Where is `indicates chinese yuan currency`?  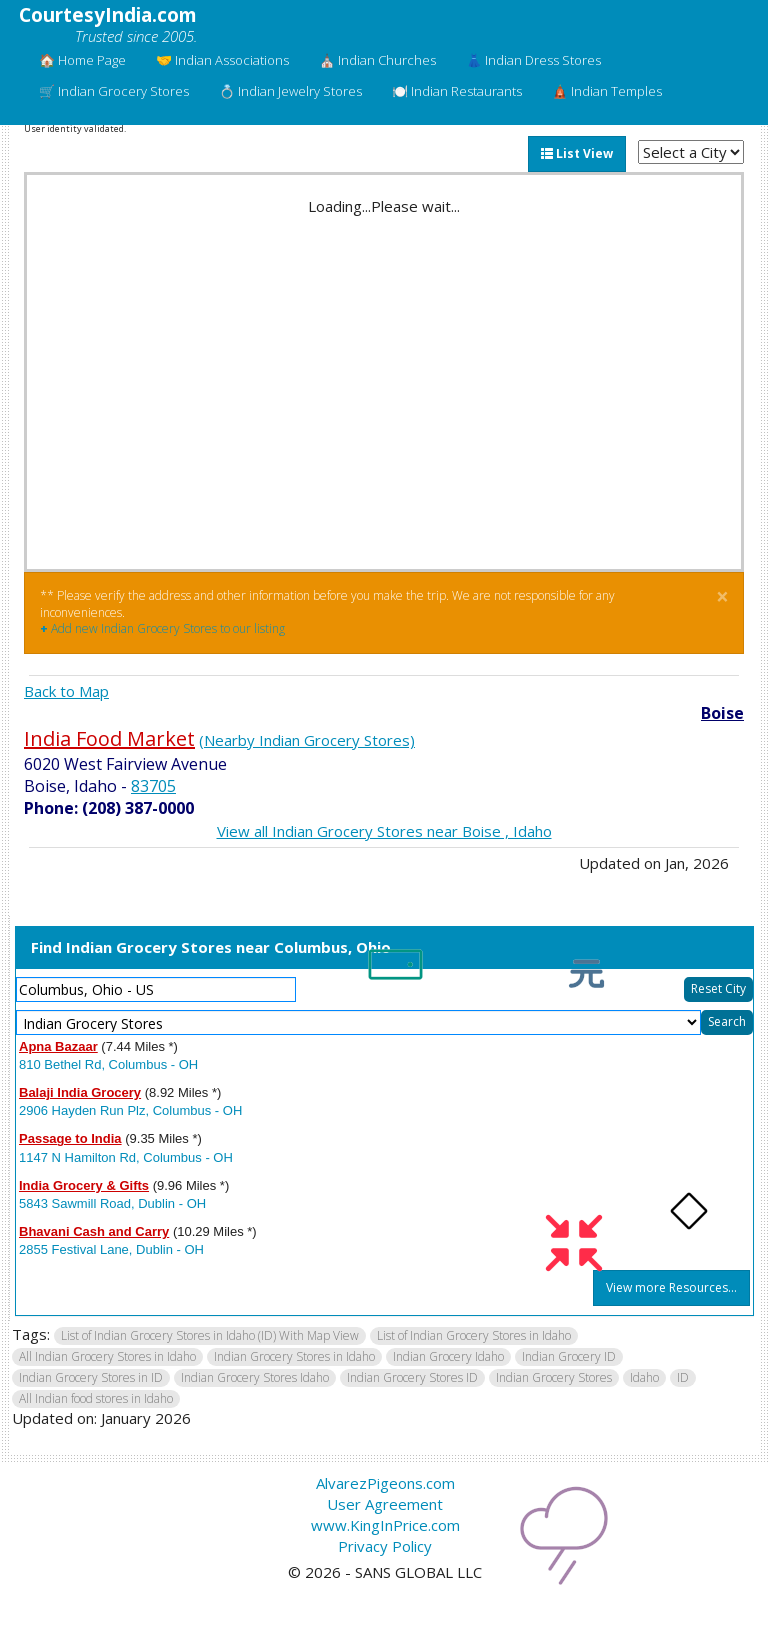 indicates chinese yuan currency is located at coordinates (586, 974).